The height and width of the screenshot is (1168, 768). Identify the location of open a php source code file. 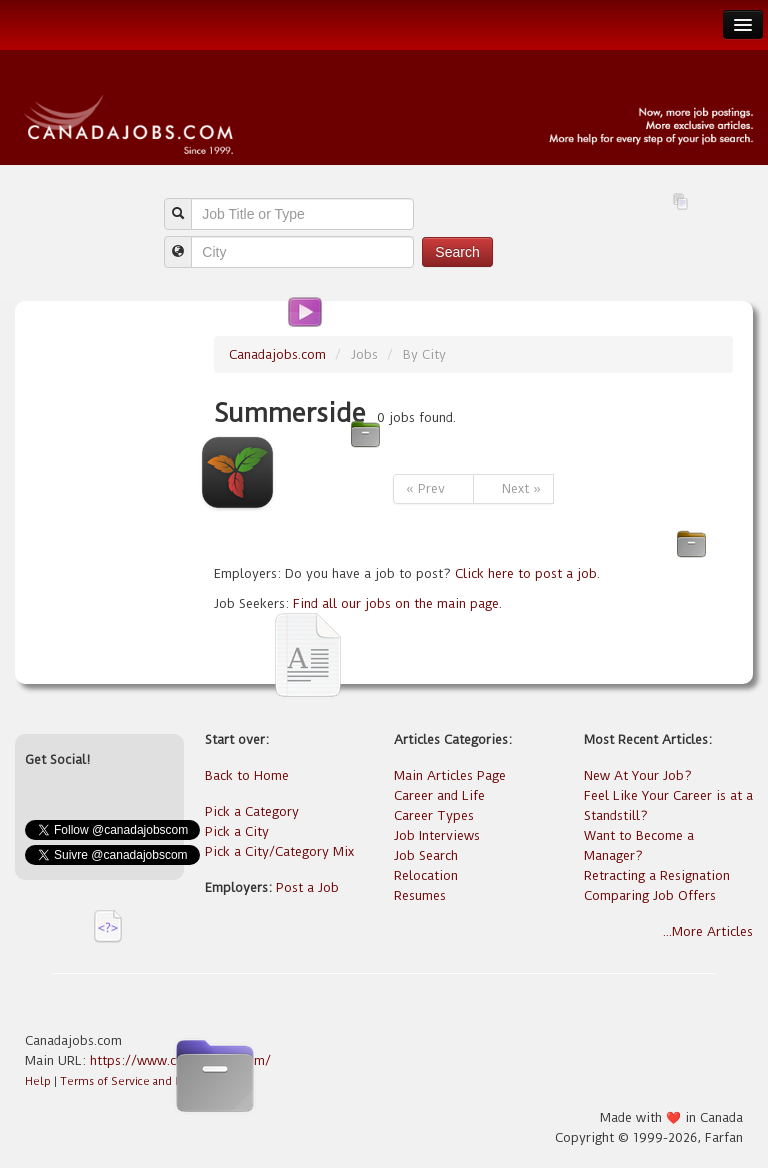
(108, 926).